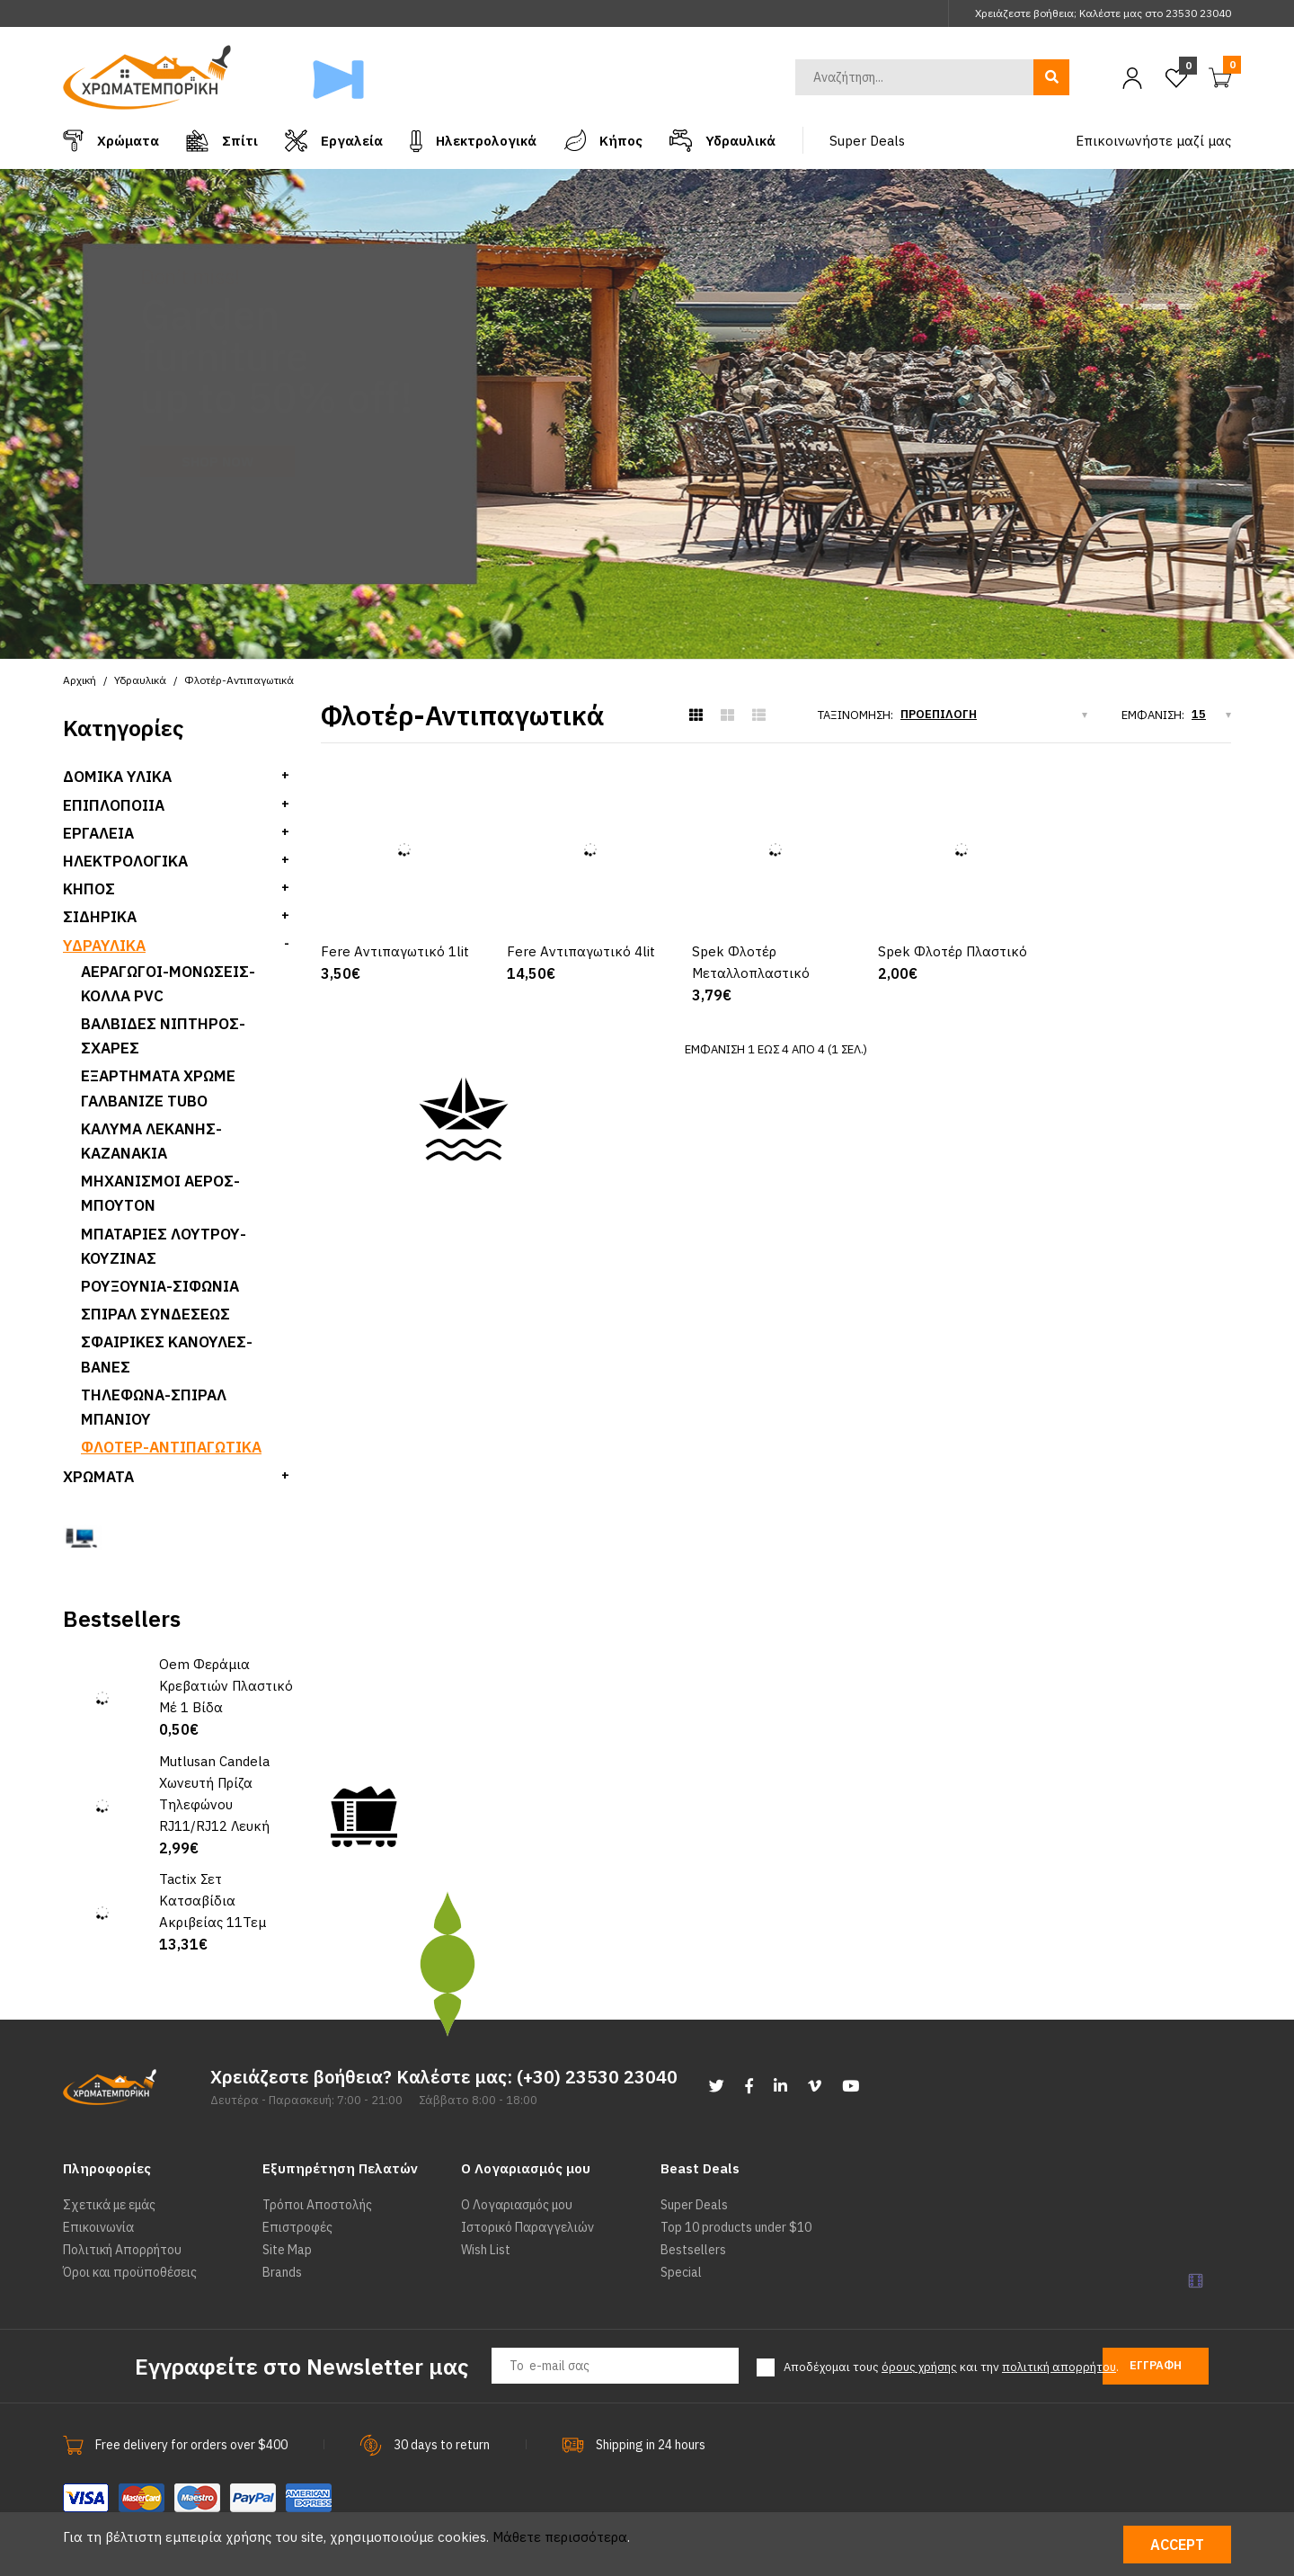 This screenshot has width=1294, height=2576. What do you see at coordinates (338, 79) in the screenshot?
I see `skip to next track or media` at bounding box center [338, 79].